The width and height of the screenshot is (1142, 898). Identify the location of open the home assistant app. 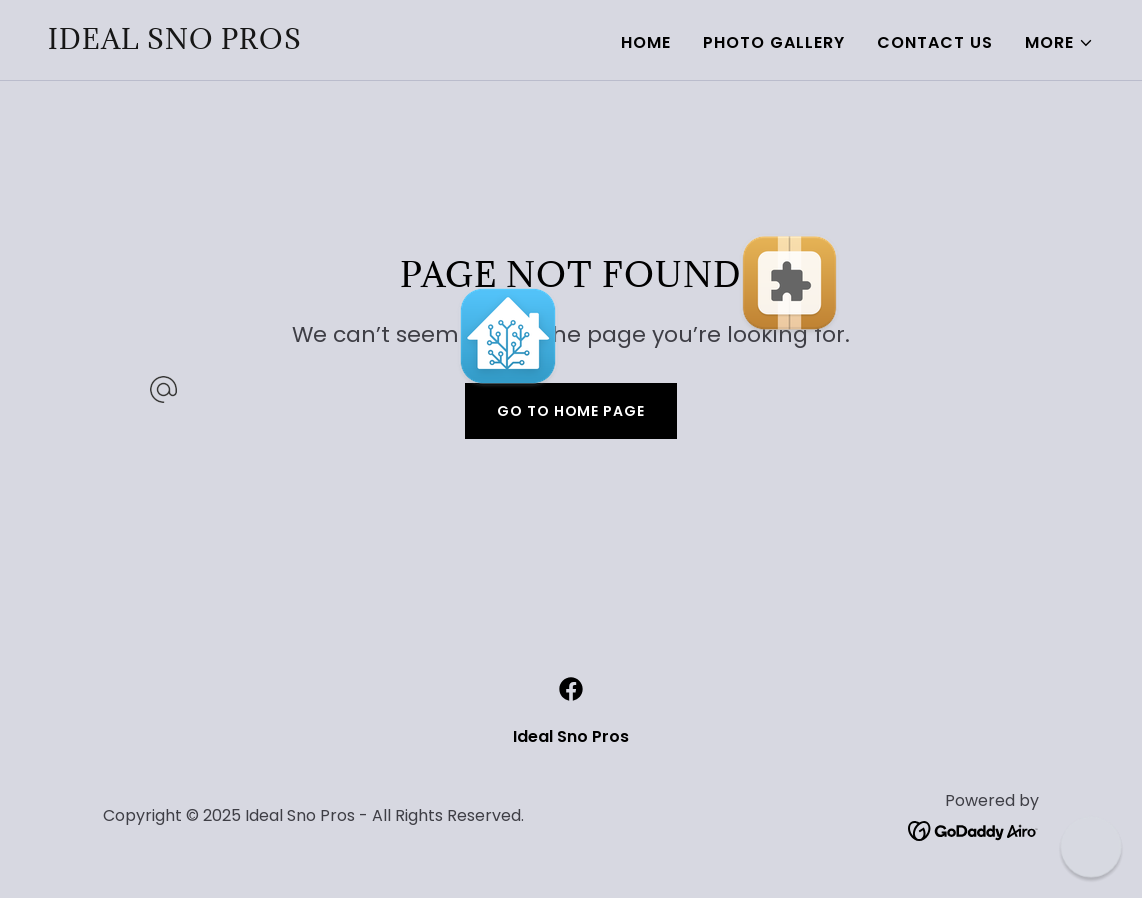
(508, 336).